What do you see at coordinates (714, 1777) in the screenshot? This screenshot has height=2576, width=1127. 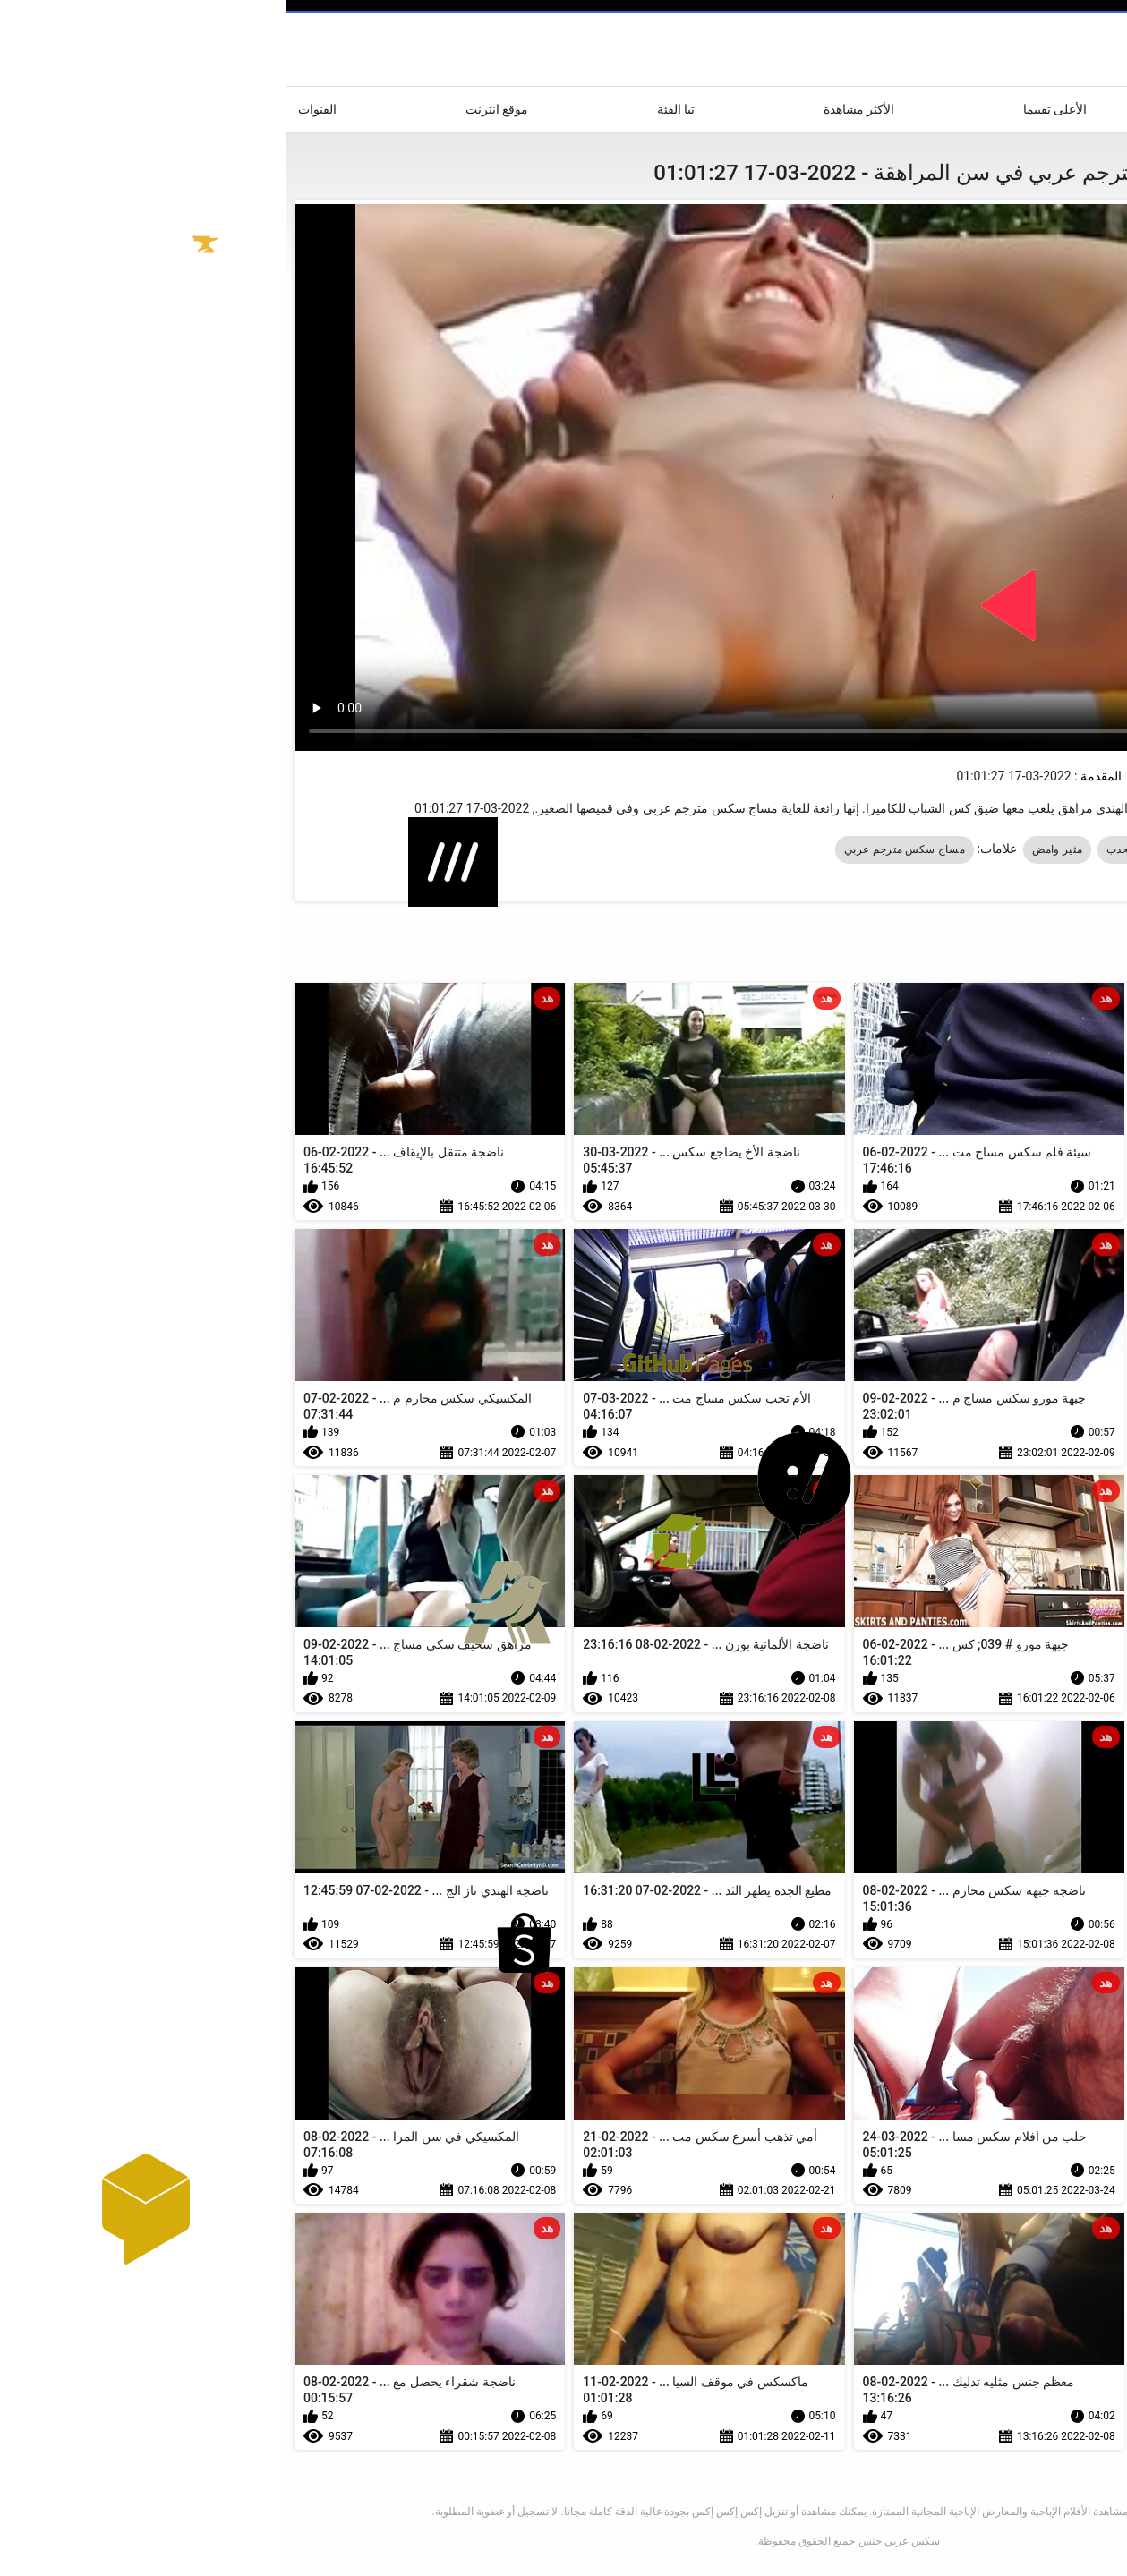 I see `linksys brand logo` at bounding box center [714, 1777].